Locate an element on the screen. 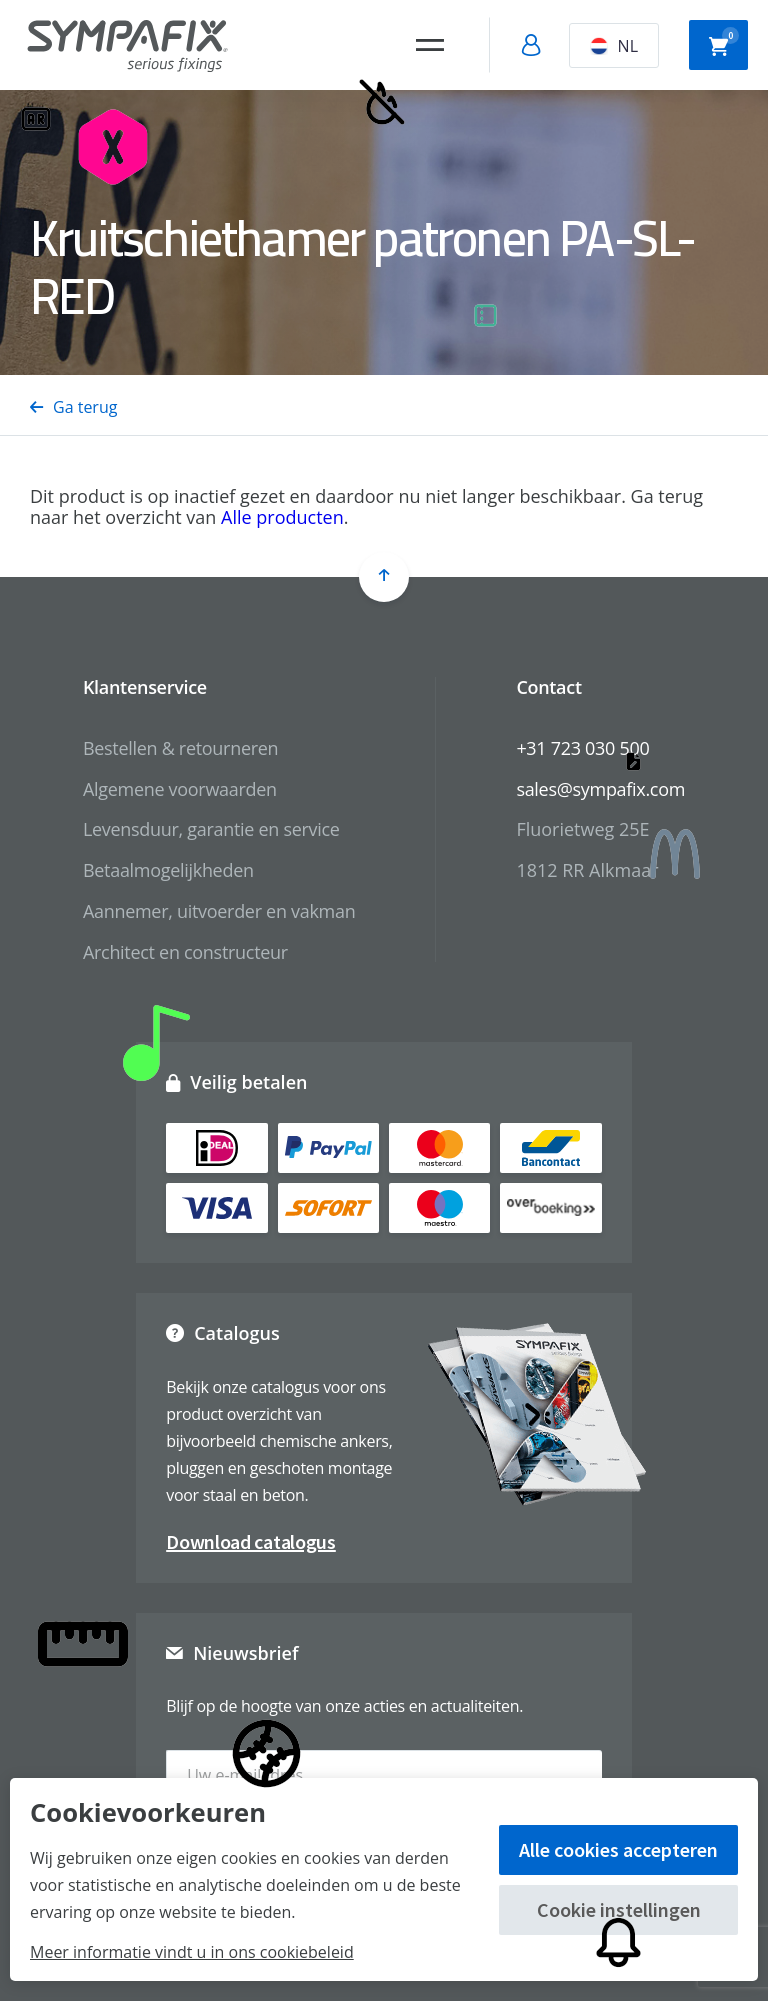  indicates augmented reality feature available is located at coordinates (36, 119).